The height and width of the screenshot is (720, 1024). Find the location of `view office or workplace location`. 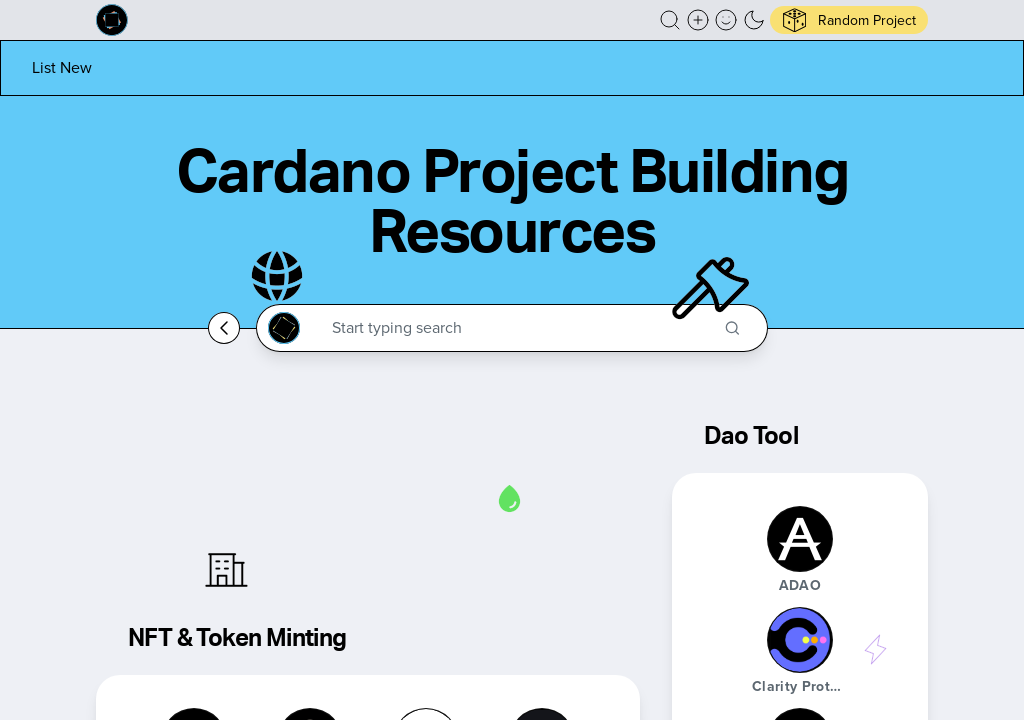

view office or workplace location is located at coordinates (225, 570).